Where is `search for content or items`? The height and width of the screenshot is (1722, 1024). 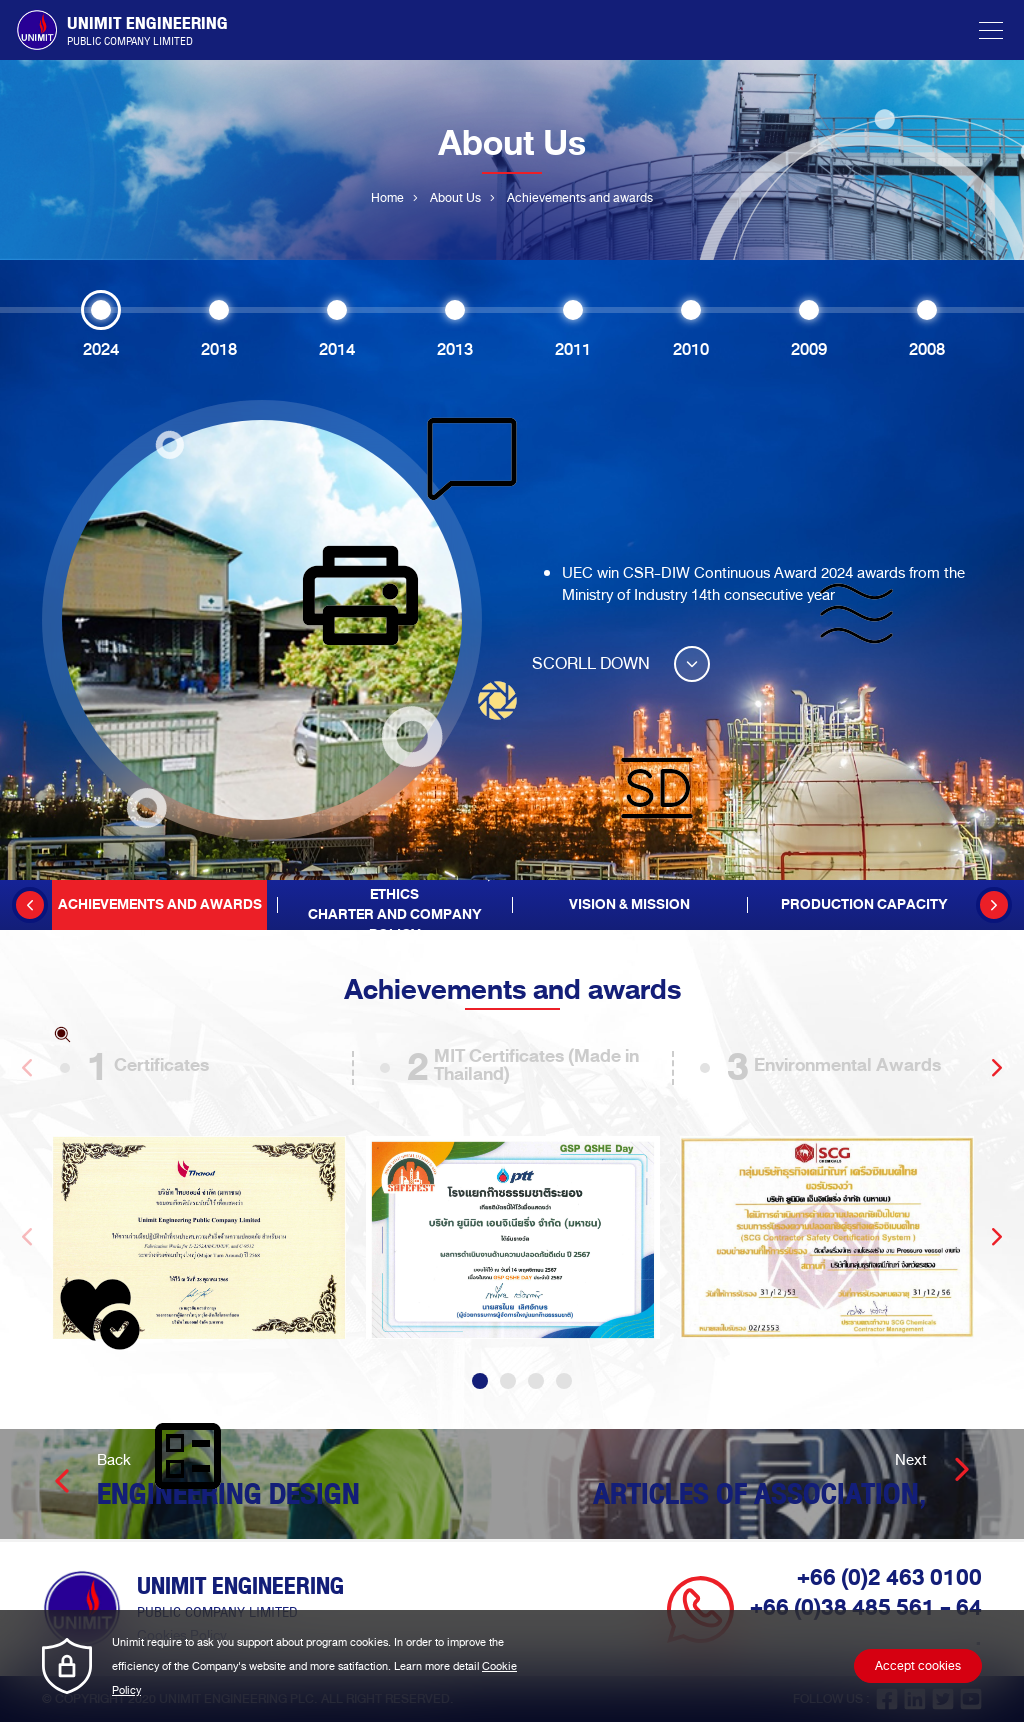
search for content or items is located at coordinates (62, 1034).